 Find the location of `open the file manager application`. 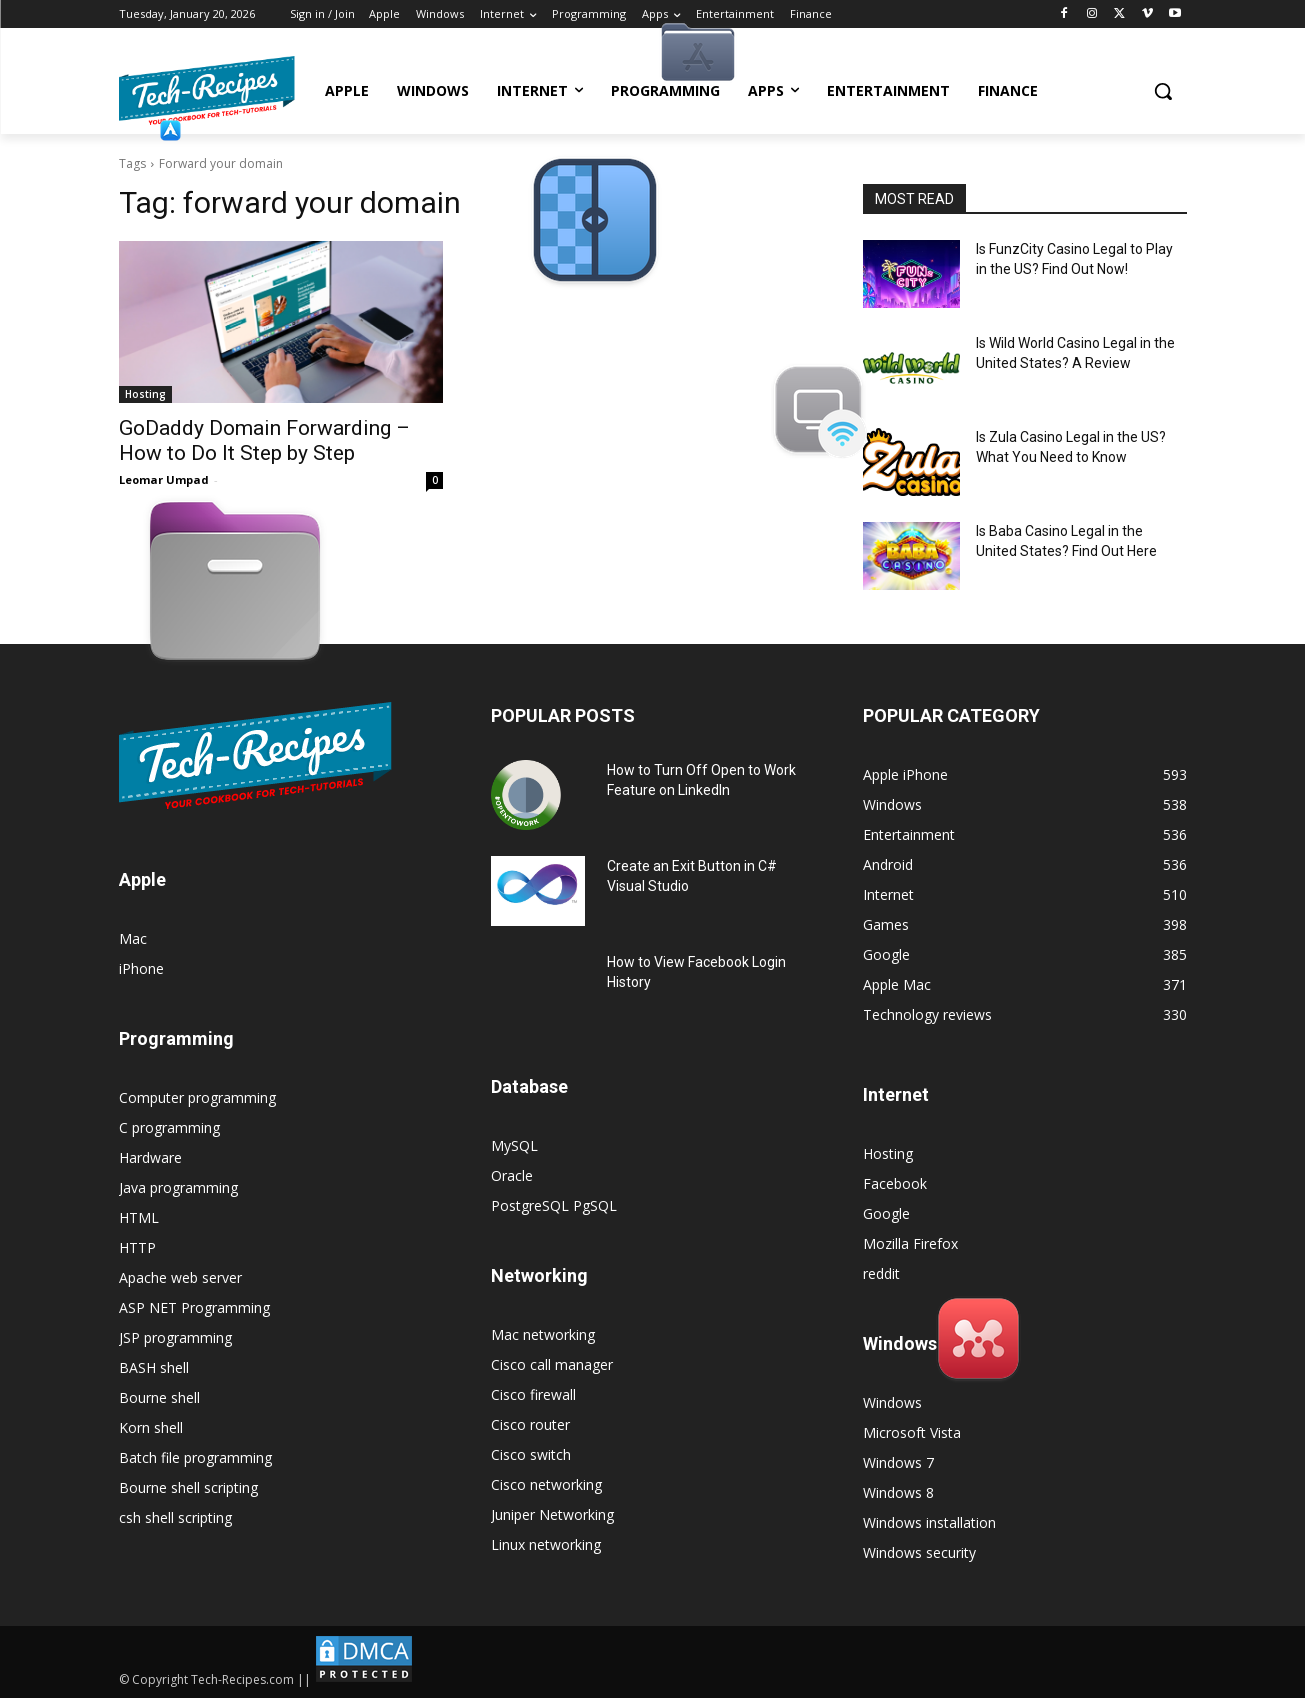

open the file manager application is located at coordinates (235, 581).